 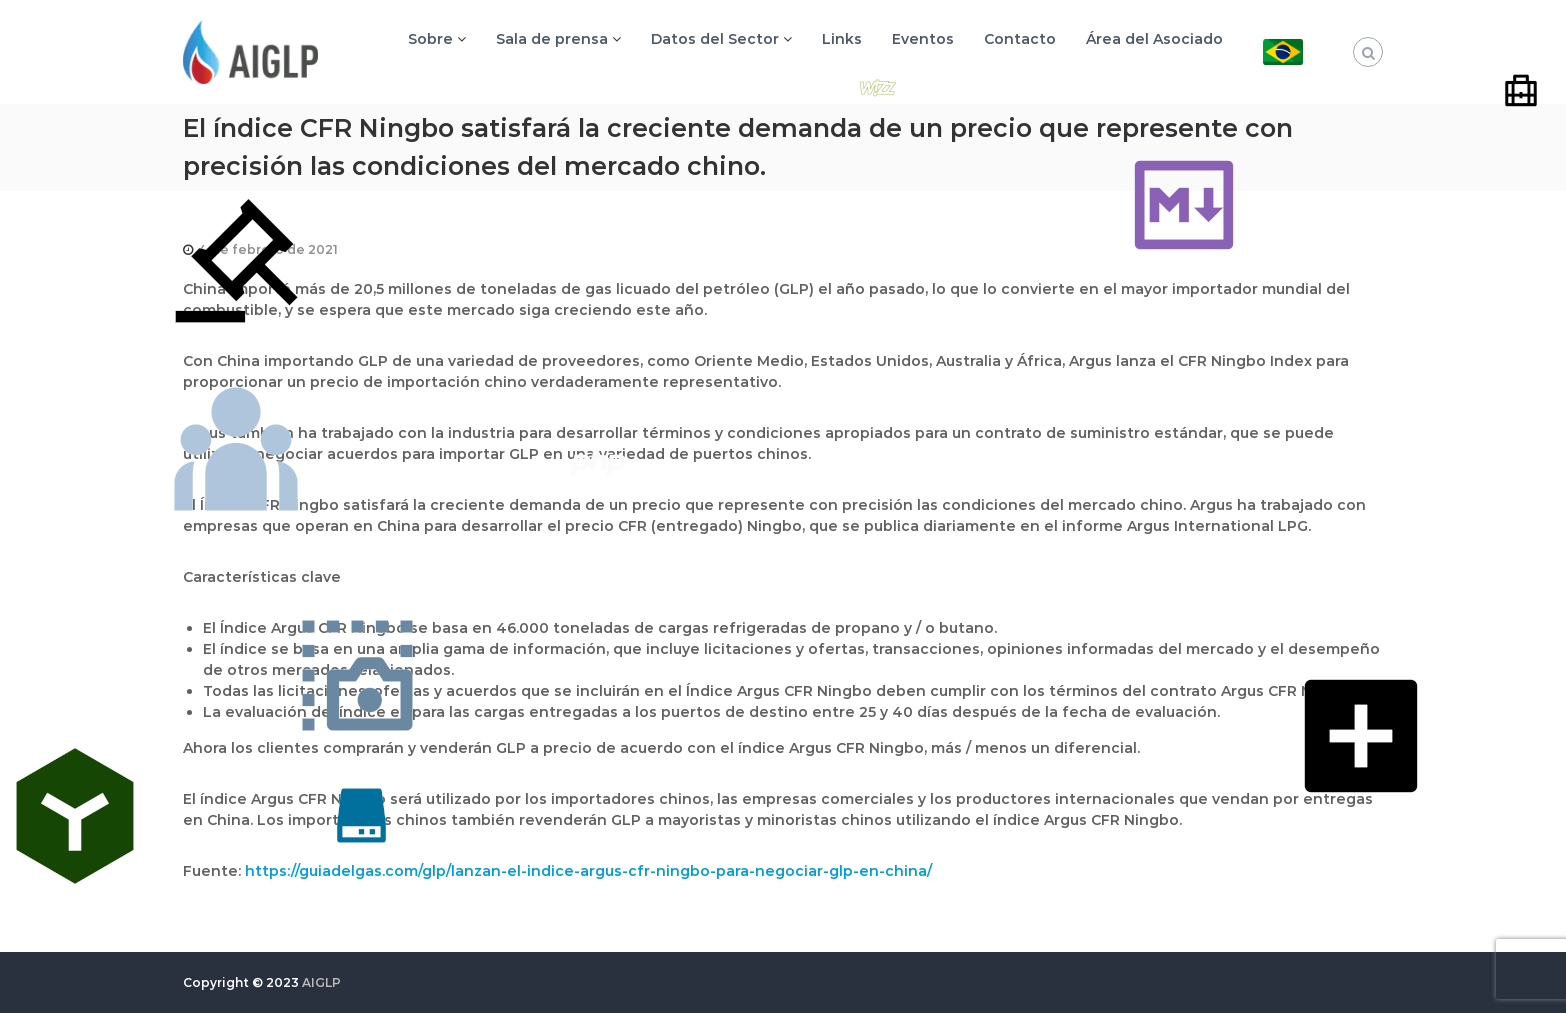 I want to click on visit the Wizz Air website or app, so click(x=878, y=88).